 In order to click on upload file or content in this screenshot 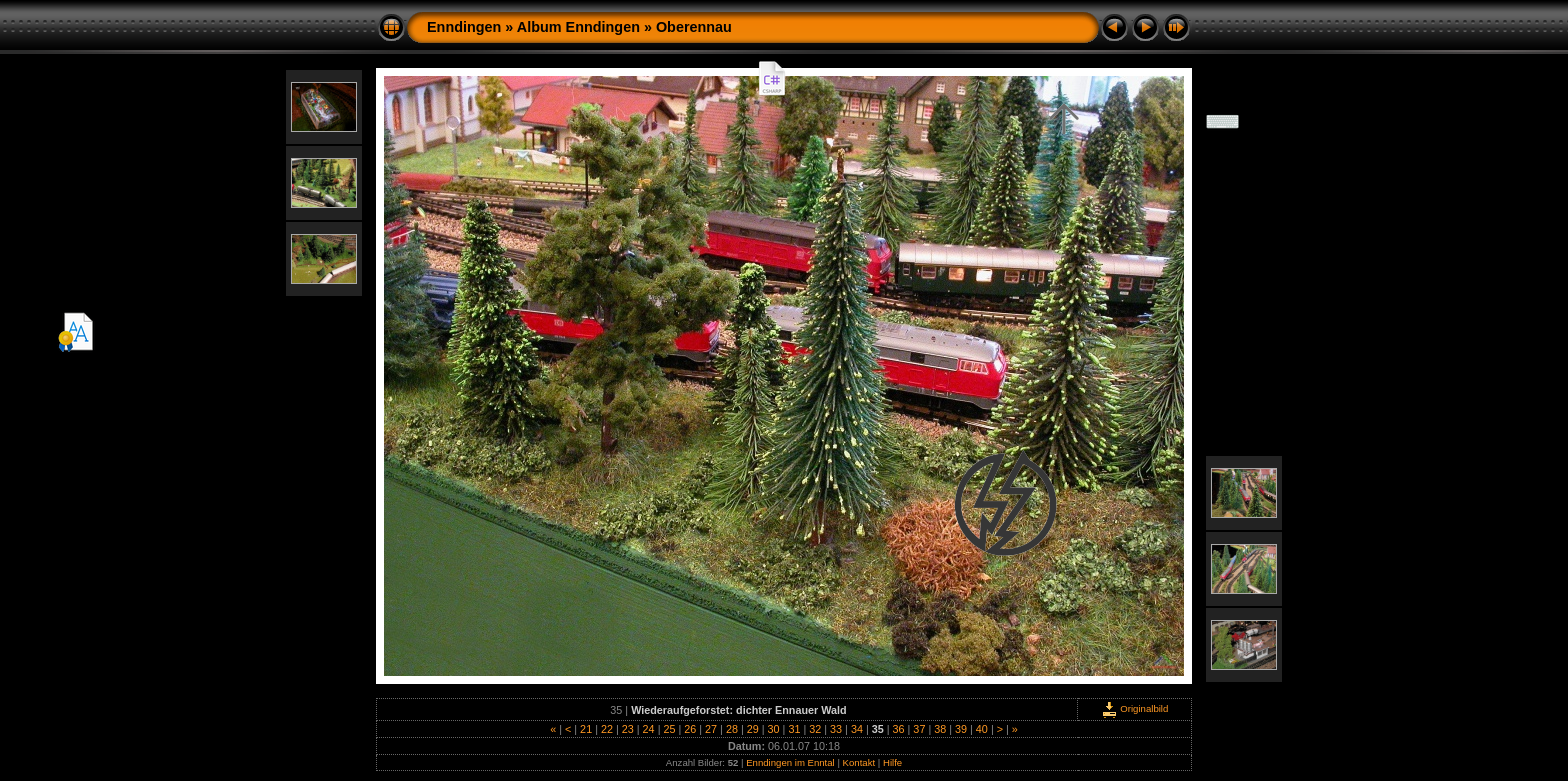, I will do `click(1064, 119)`.